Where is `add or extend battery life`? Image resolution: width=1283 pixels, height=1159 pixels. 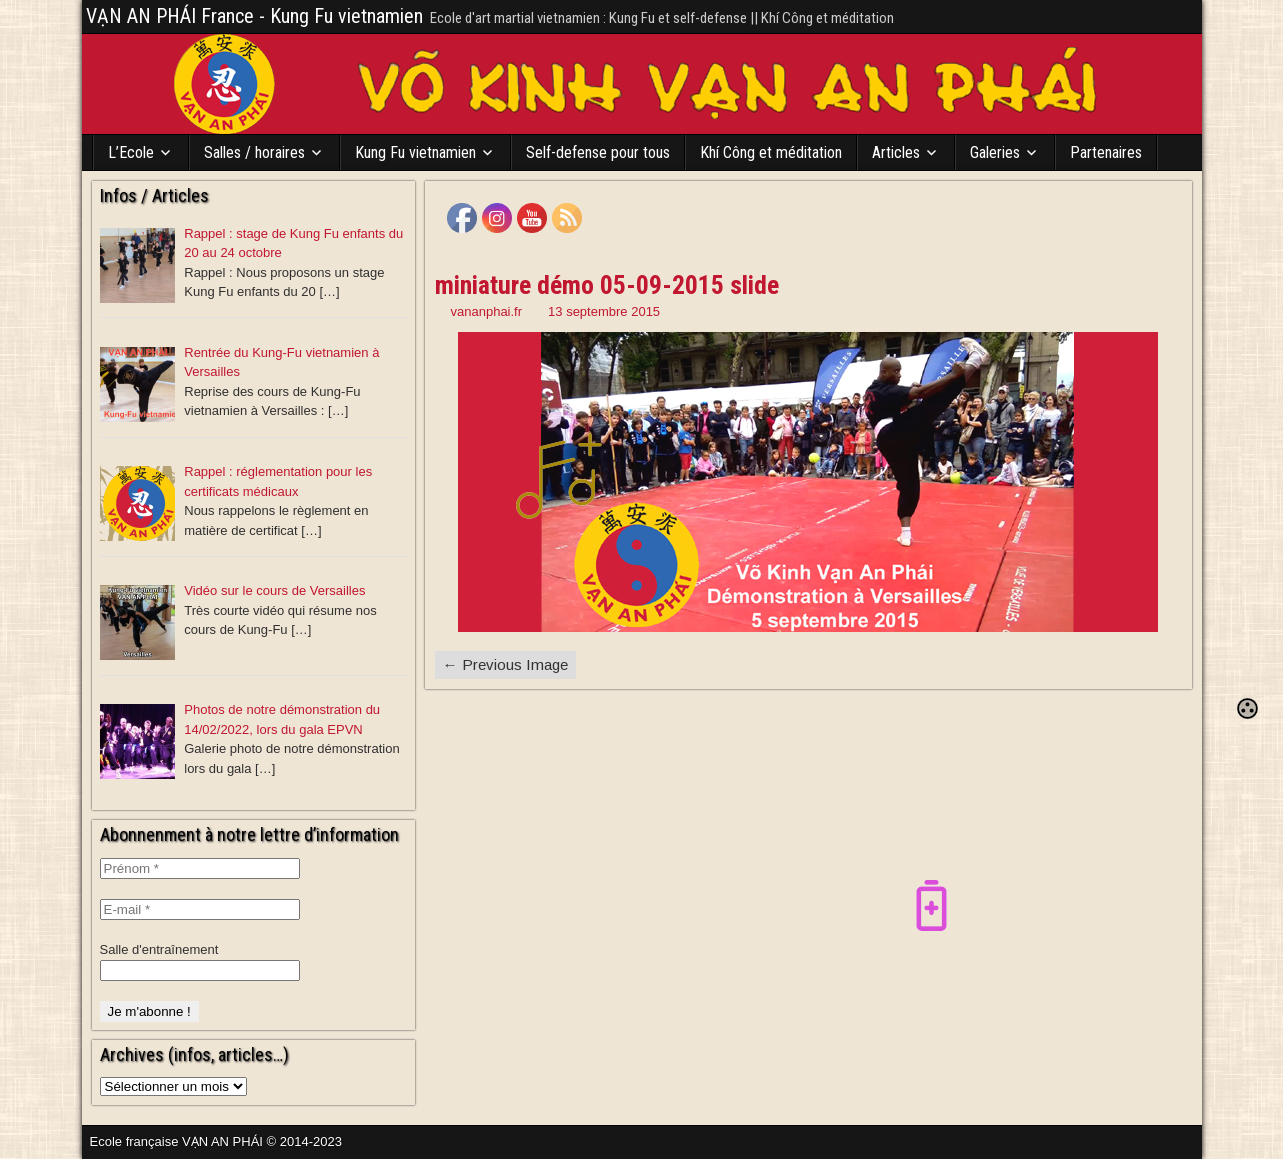 add or extend battery life is located at coordinates (931, 905).